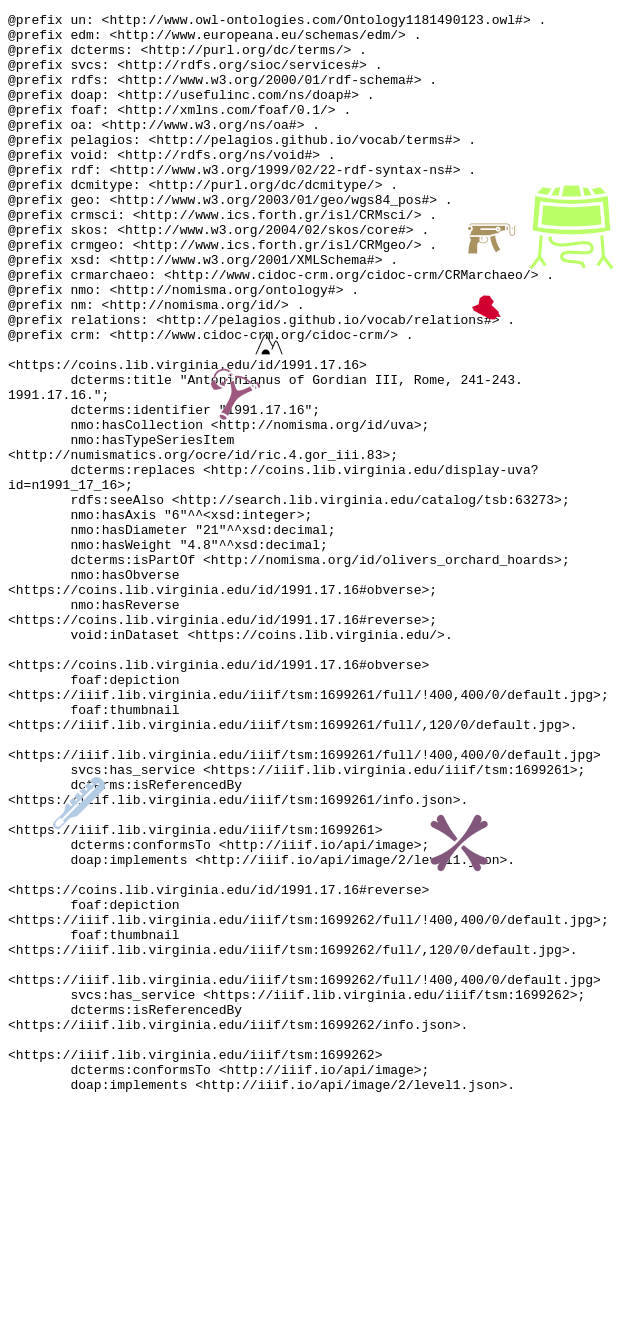 Image resolution: width=622 pixels, height=1322 pixels. I want to click on indicates danger or deadly hazard in game, so click(459, 843).